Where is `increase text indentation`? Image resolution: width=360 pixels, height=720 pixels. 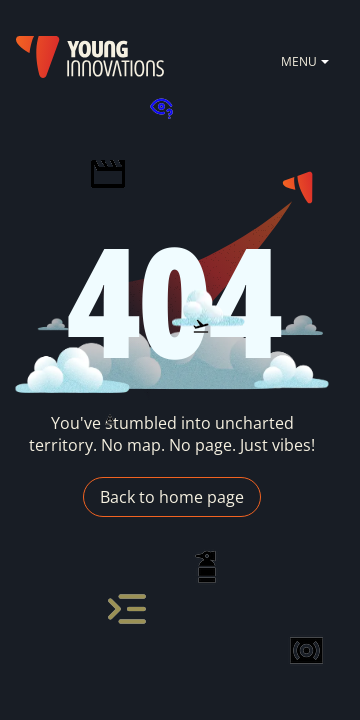
increase text indentation is located at coordinates (127, 609).